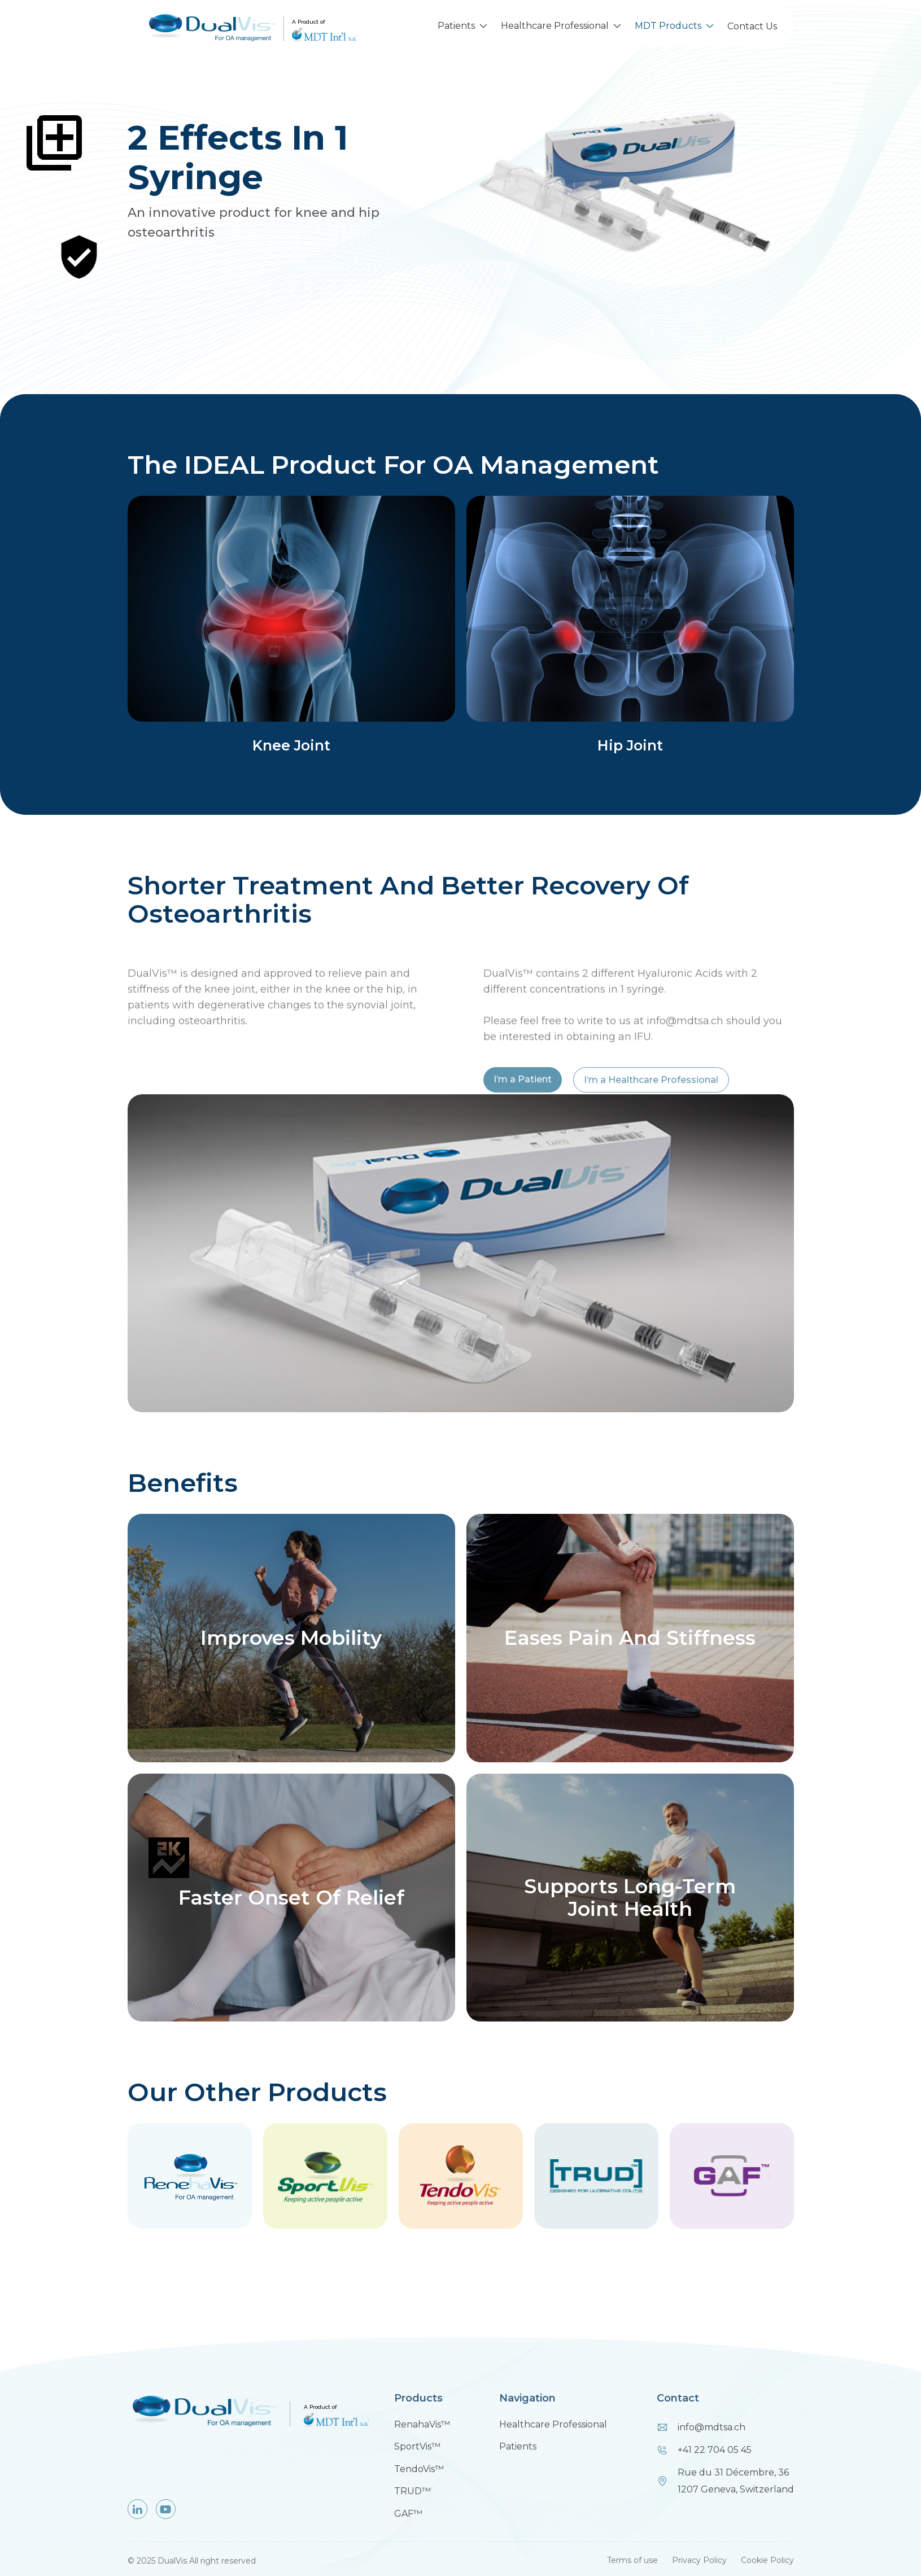 This screenshot has width=921, height=2576. I want to click on view score or performance metrics, so click(169, 1858).